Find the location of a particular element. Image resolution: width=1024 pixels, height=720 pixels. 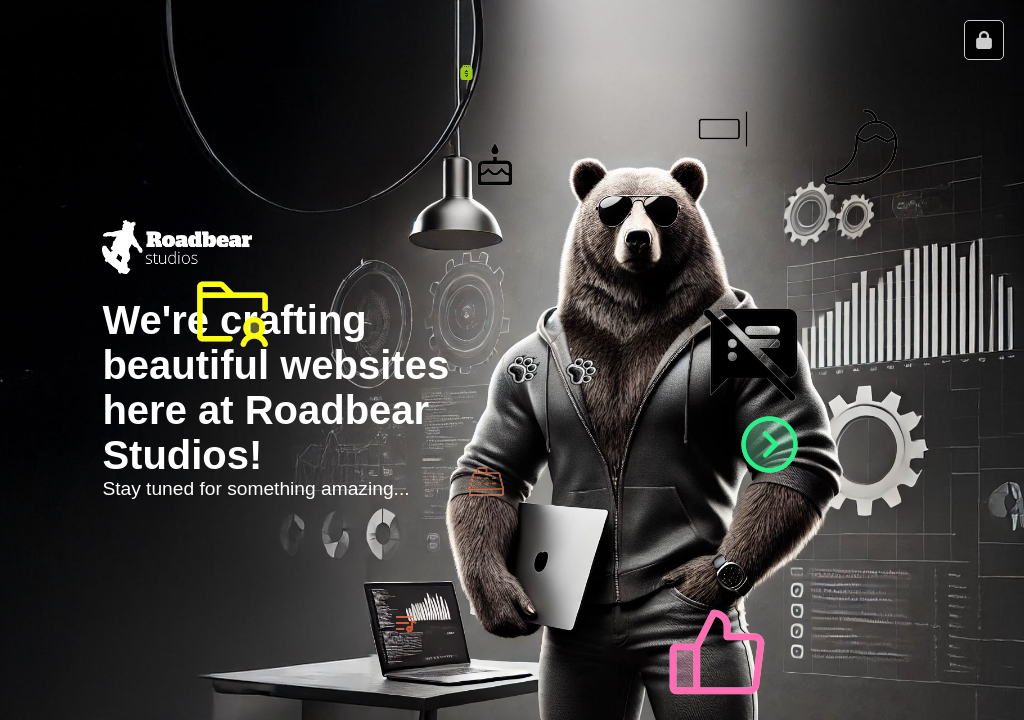

access user-specific files is located at coordinates (232, 311).